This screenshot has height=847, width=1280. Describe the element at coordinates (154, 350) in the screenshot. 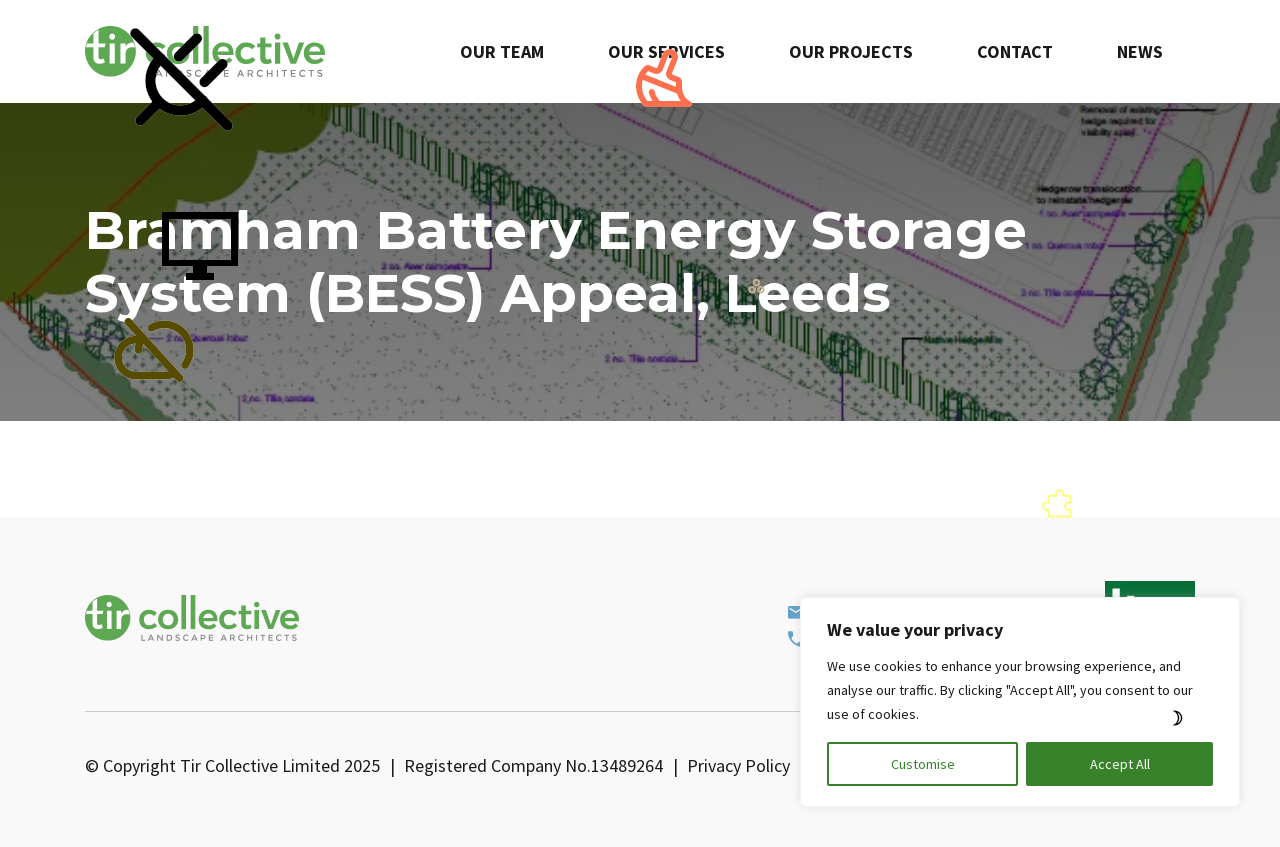

I see `indicates no cloud connection or offline status` at that location.